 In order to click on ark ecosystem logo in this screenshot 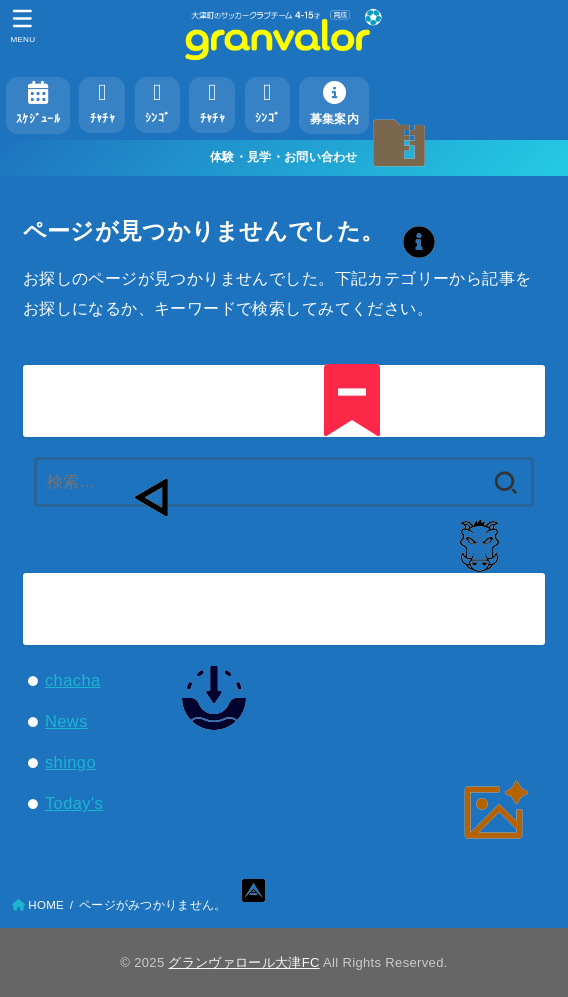, I will do `click(253, 890)`.